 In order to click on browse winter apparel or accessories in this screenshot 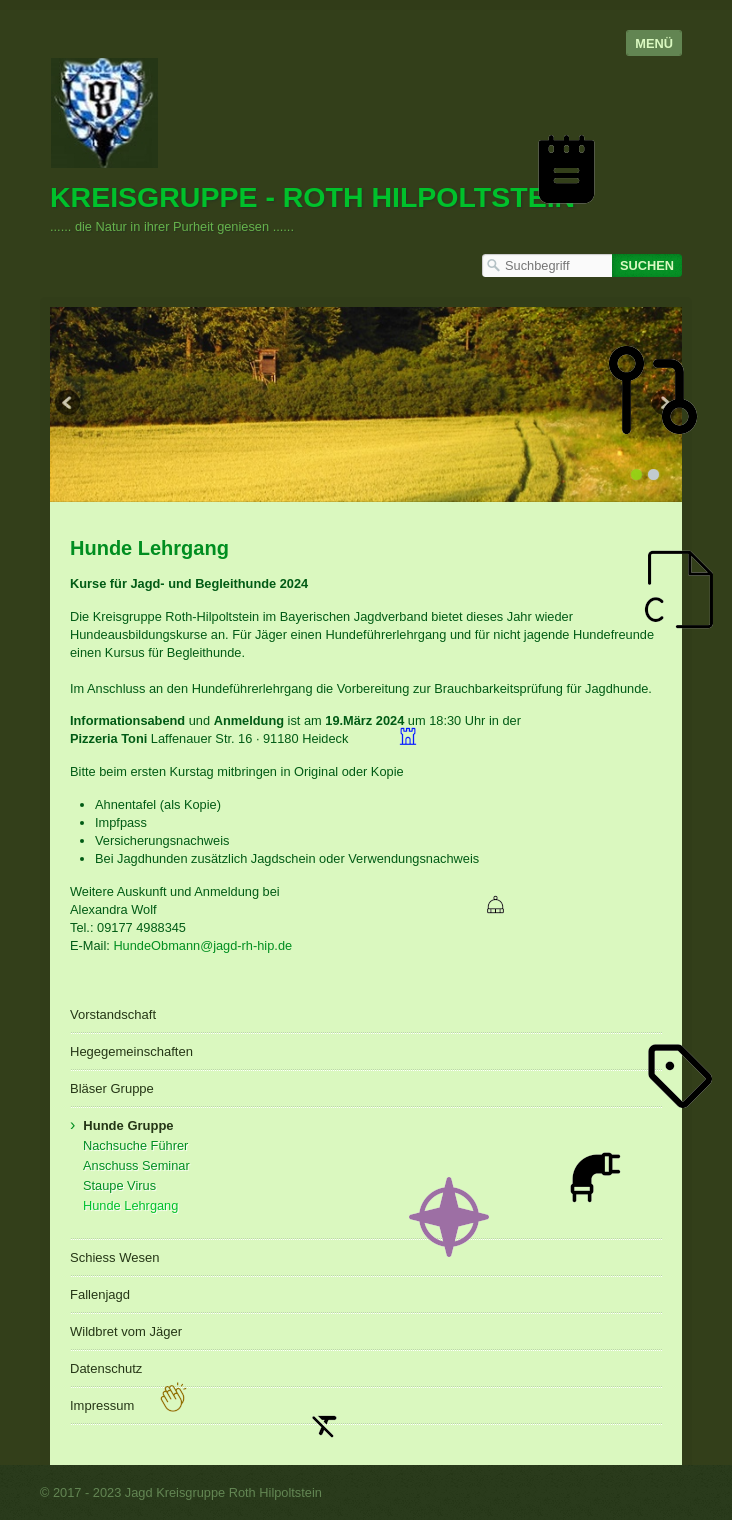, I will do `click(495, 905)`.